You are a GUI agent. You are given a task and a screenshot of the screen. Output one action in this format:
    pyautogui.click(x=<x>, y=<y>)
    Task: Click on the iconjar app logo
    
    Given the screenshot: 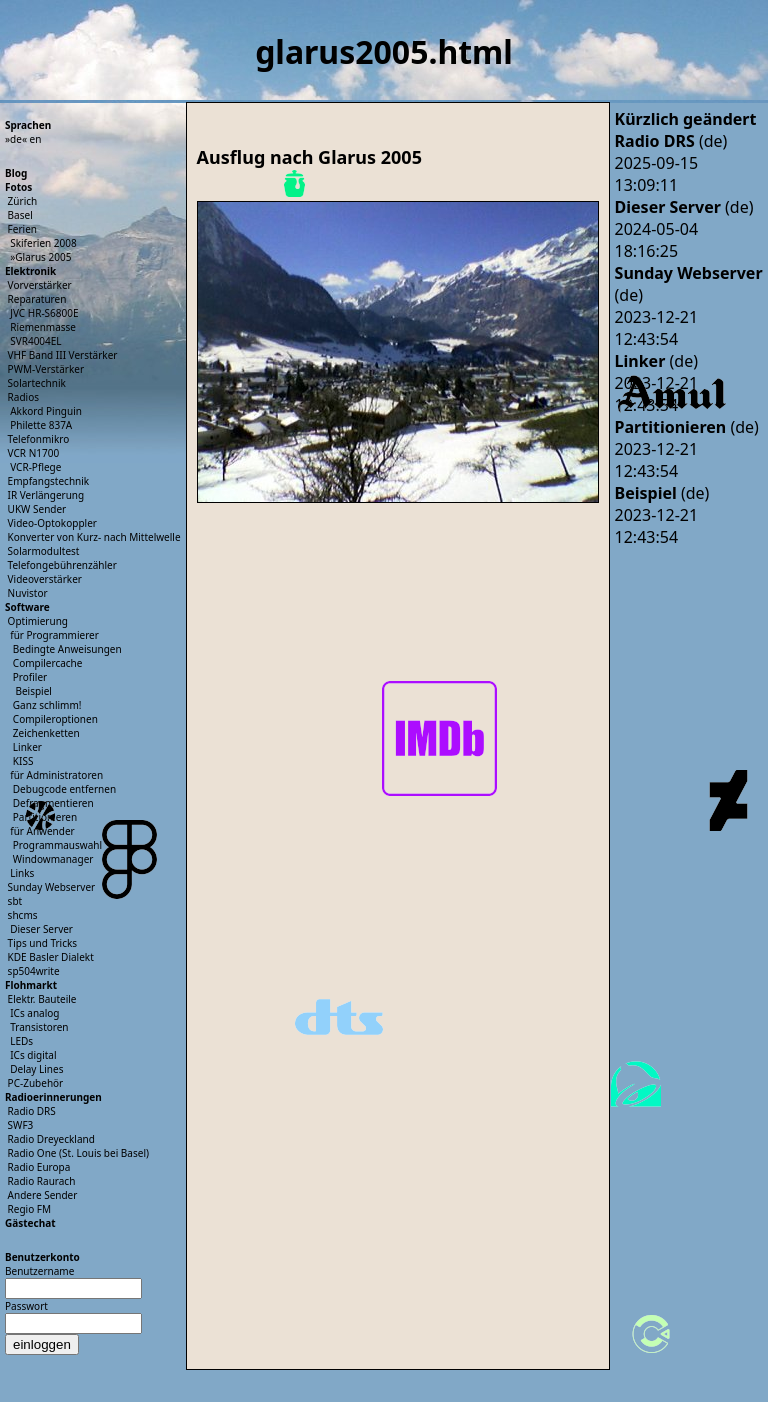 What is the action you would take?
    pyautogui.click(x=294, y=183)
    